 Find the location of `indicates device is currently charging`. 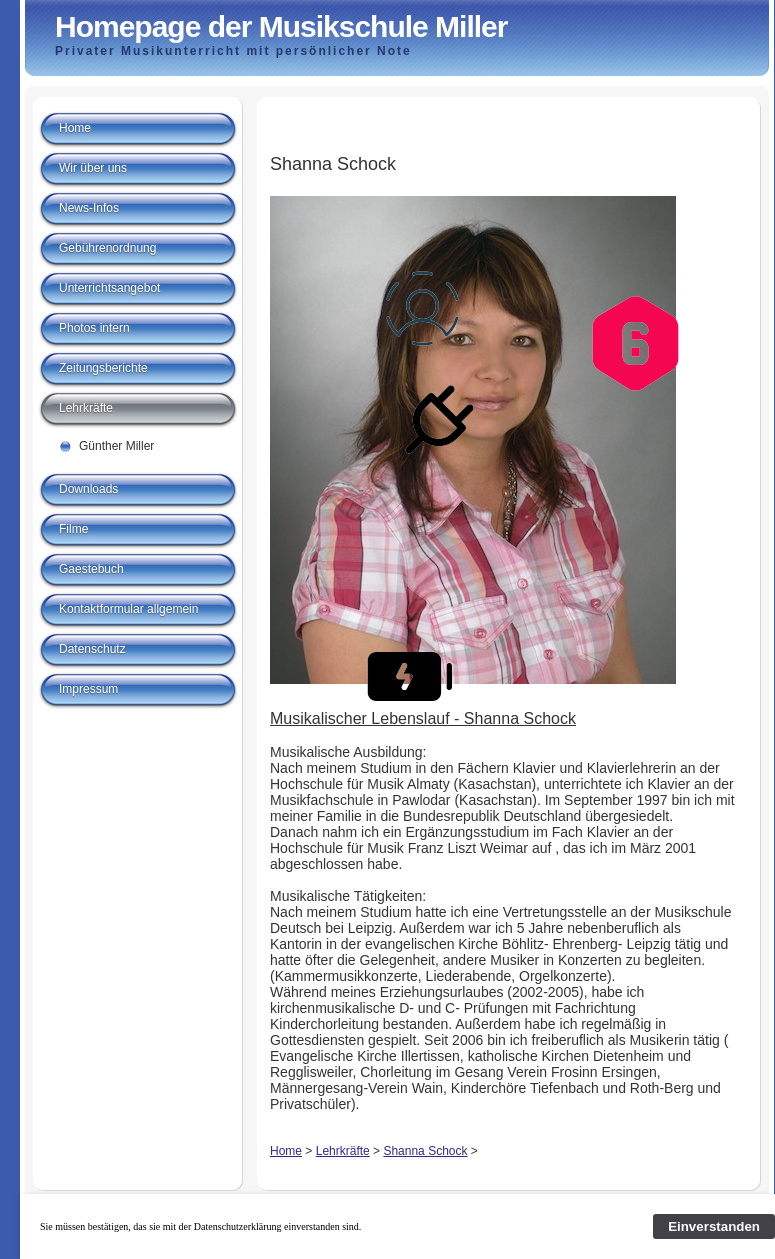

indicates device is currently charging is located at coordinates (408, 676).